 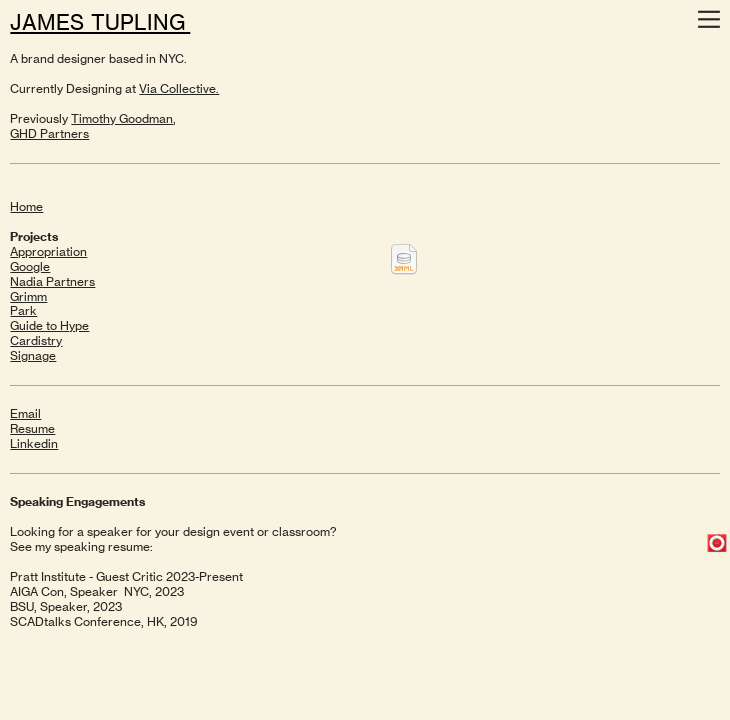 I want to click on iPod shuffle device connected, so click(x=717, y=543).